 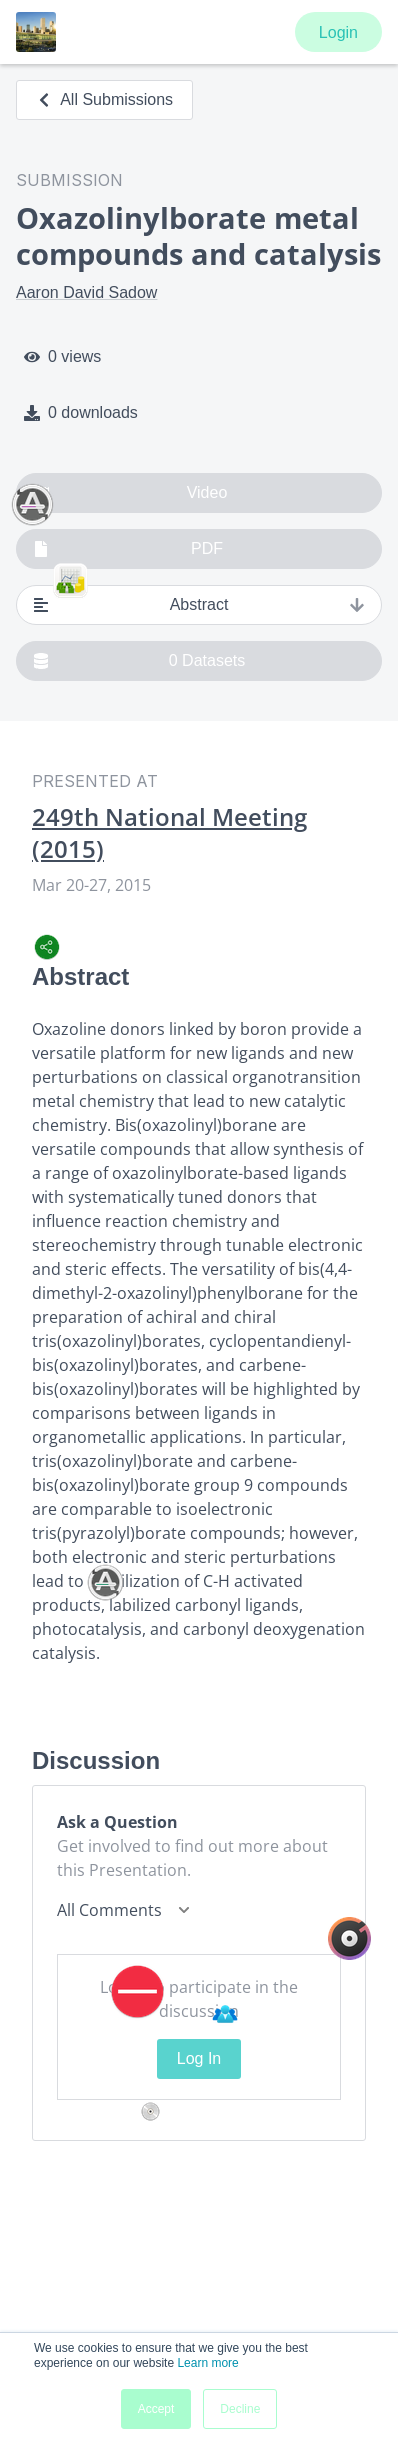 What do you see at coordinates (150, 2111) in the screenshot?
I see `access optical disc drive or CD/DVD media` at bounding box center [150, 2111].